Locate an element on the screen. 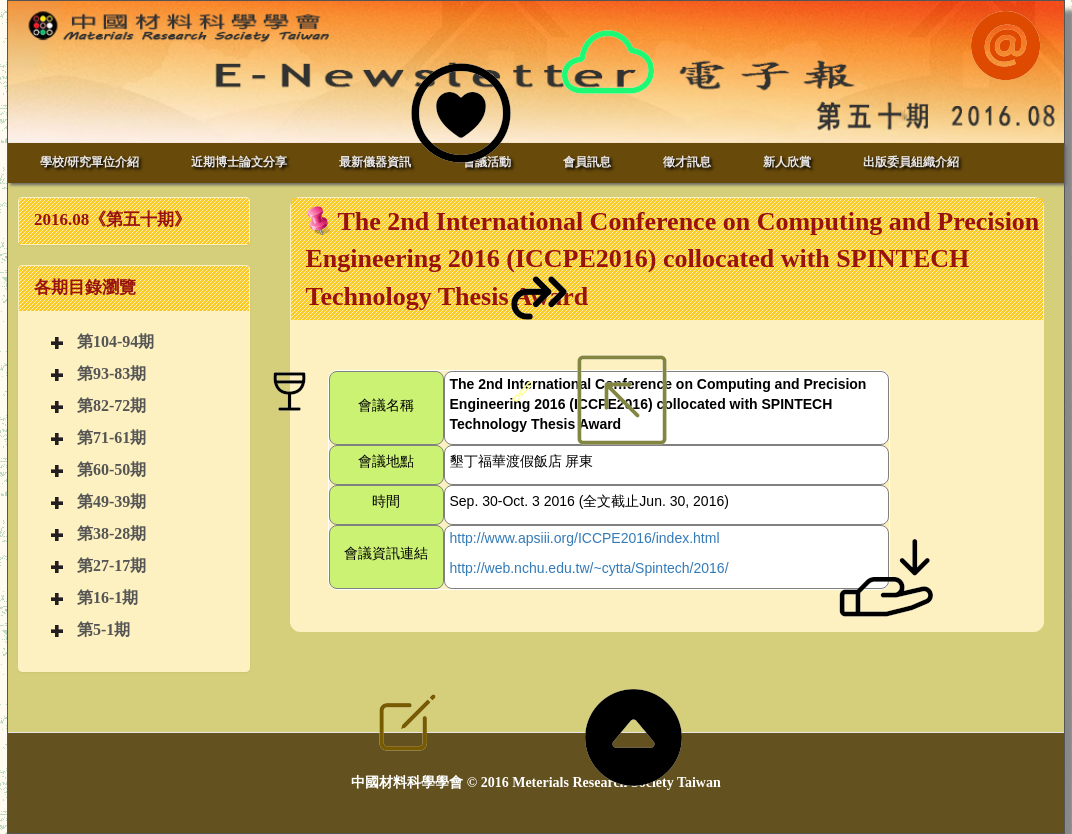  access drawing or painting tools is located at coordinates (522, 391).